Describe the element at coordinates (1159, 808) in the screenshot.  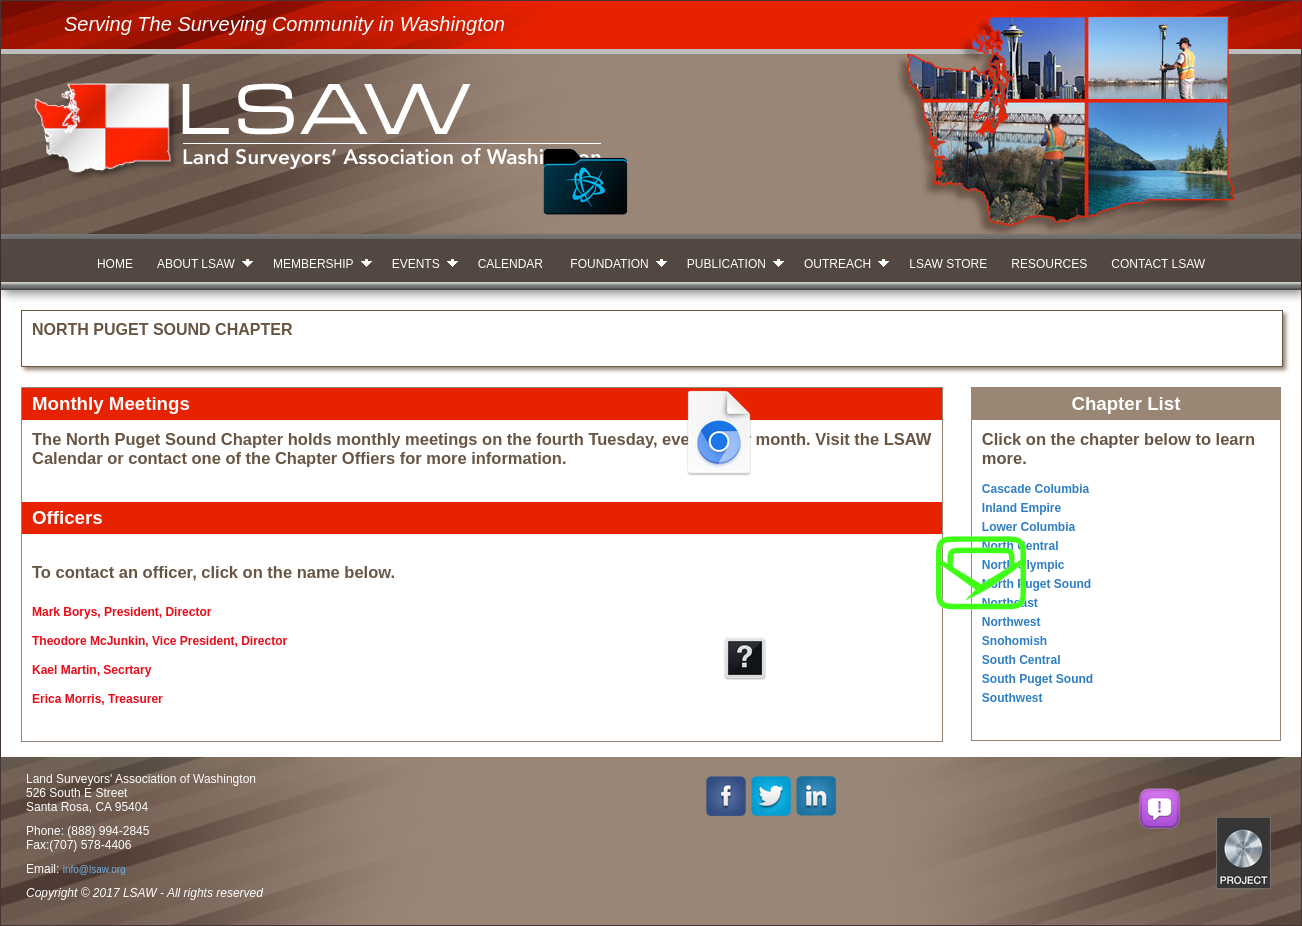
I see `submit feedback about file syncing issues` at that location.